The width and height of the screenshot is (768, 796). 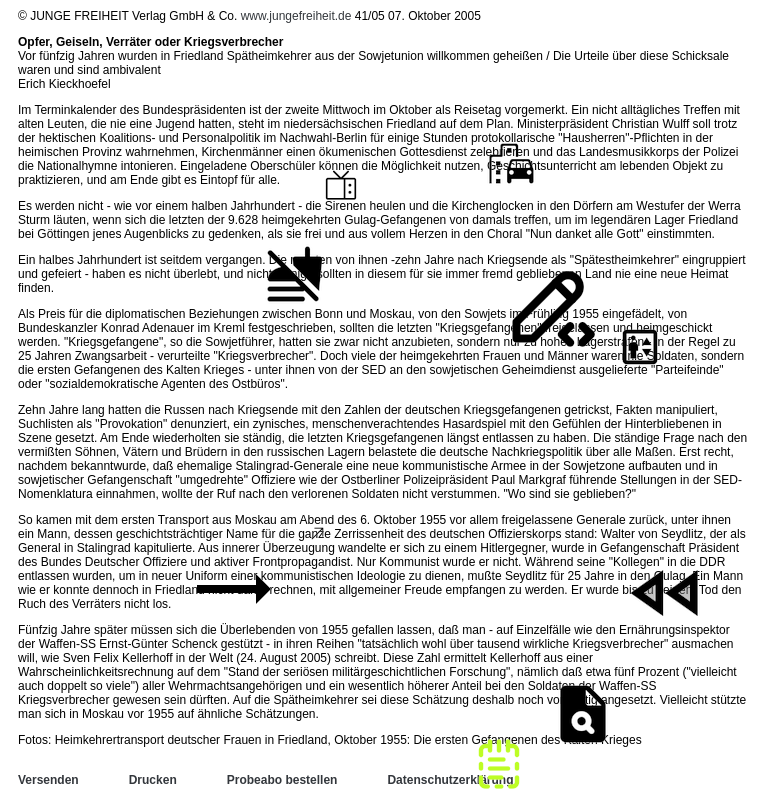 What do you see at coordinates (640, 347) in the screenshot?
I see `indicates elevator access or location` at bounding box center [640, 347].